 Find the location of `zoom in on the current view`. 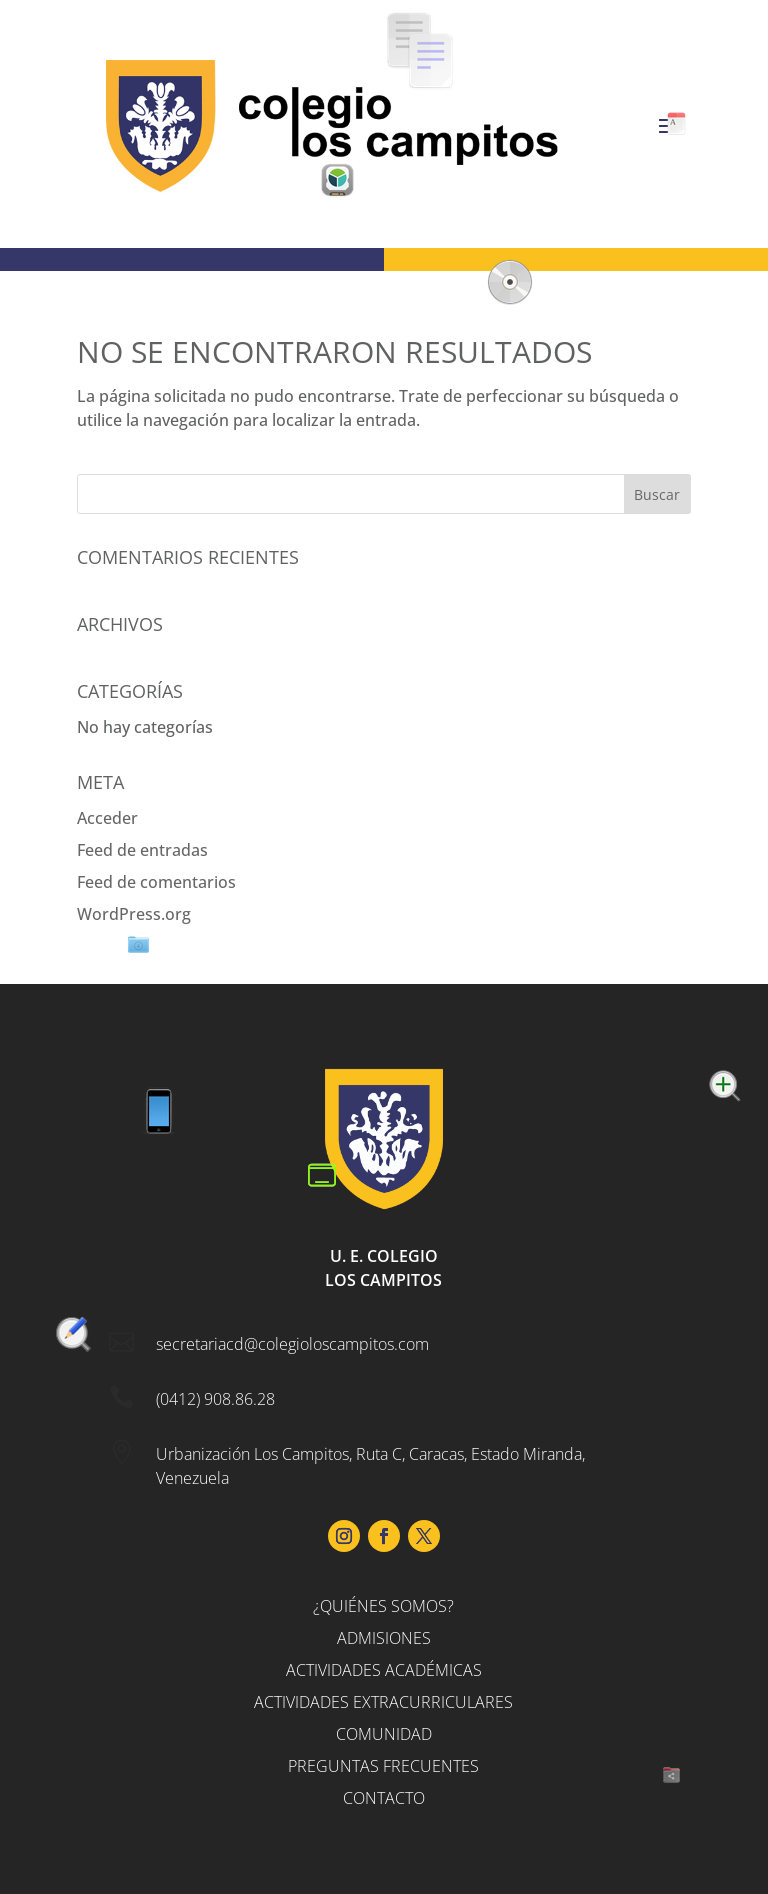

zoom in on the current view is located at coordinates (725, 1086).